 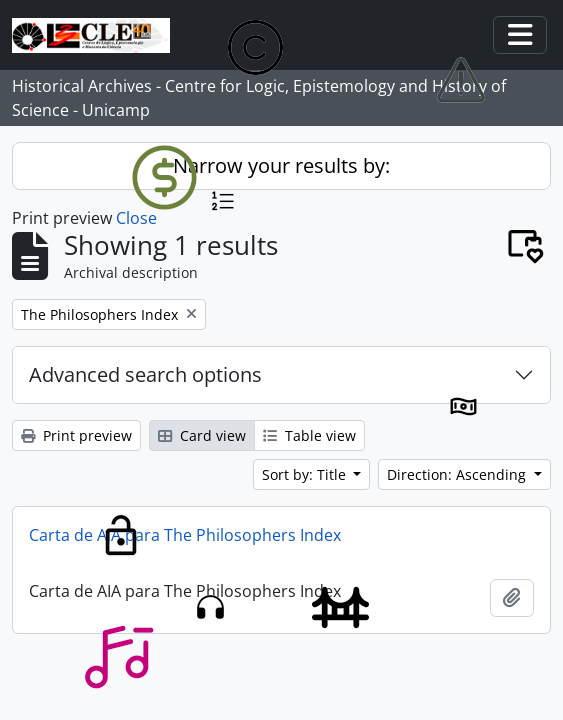 What do you see at coordinates (120, 655) in the screenshot?
I see `remove a song from playlist` at bounding box center [120, 655].